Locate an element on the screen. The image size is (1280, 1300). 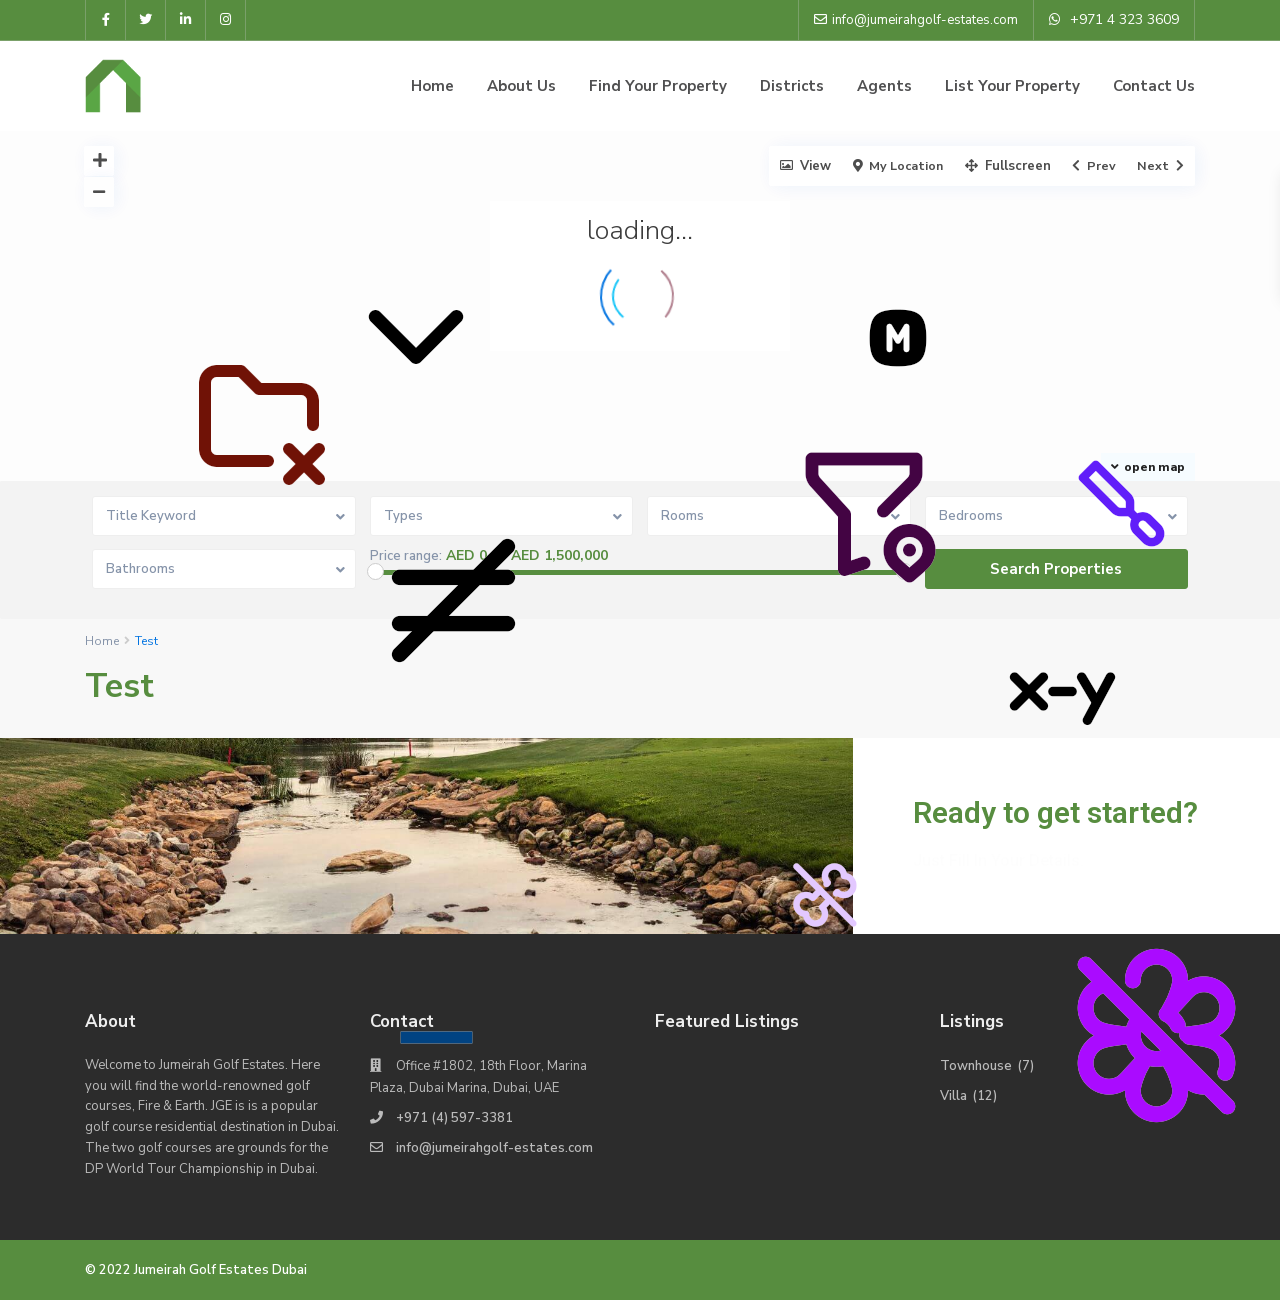
disable or hide floral/nature content is located at coordinates (1156, 1035).